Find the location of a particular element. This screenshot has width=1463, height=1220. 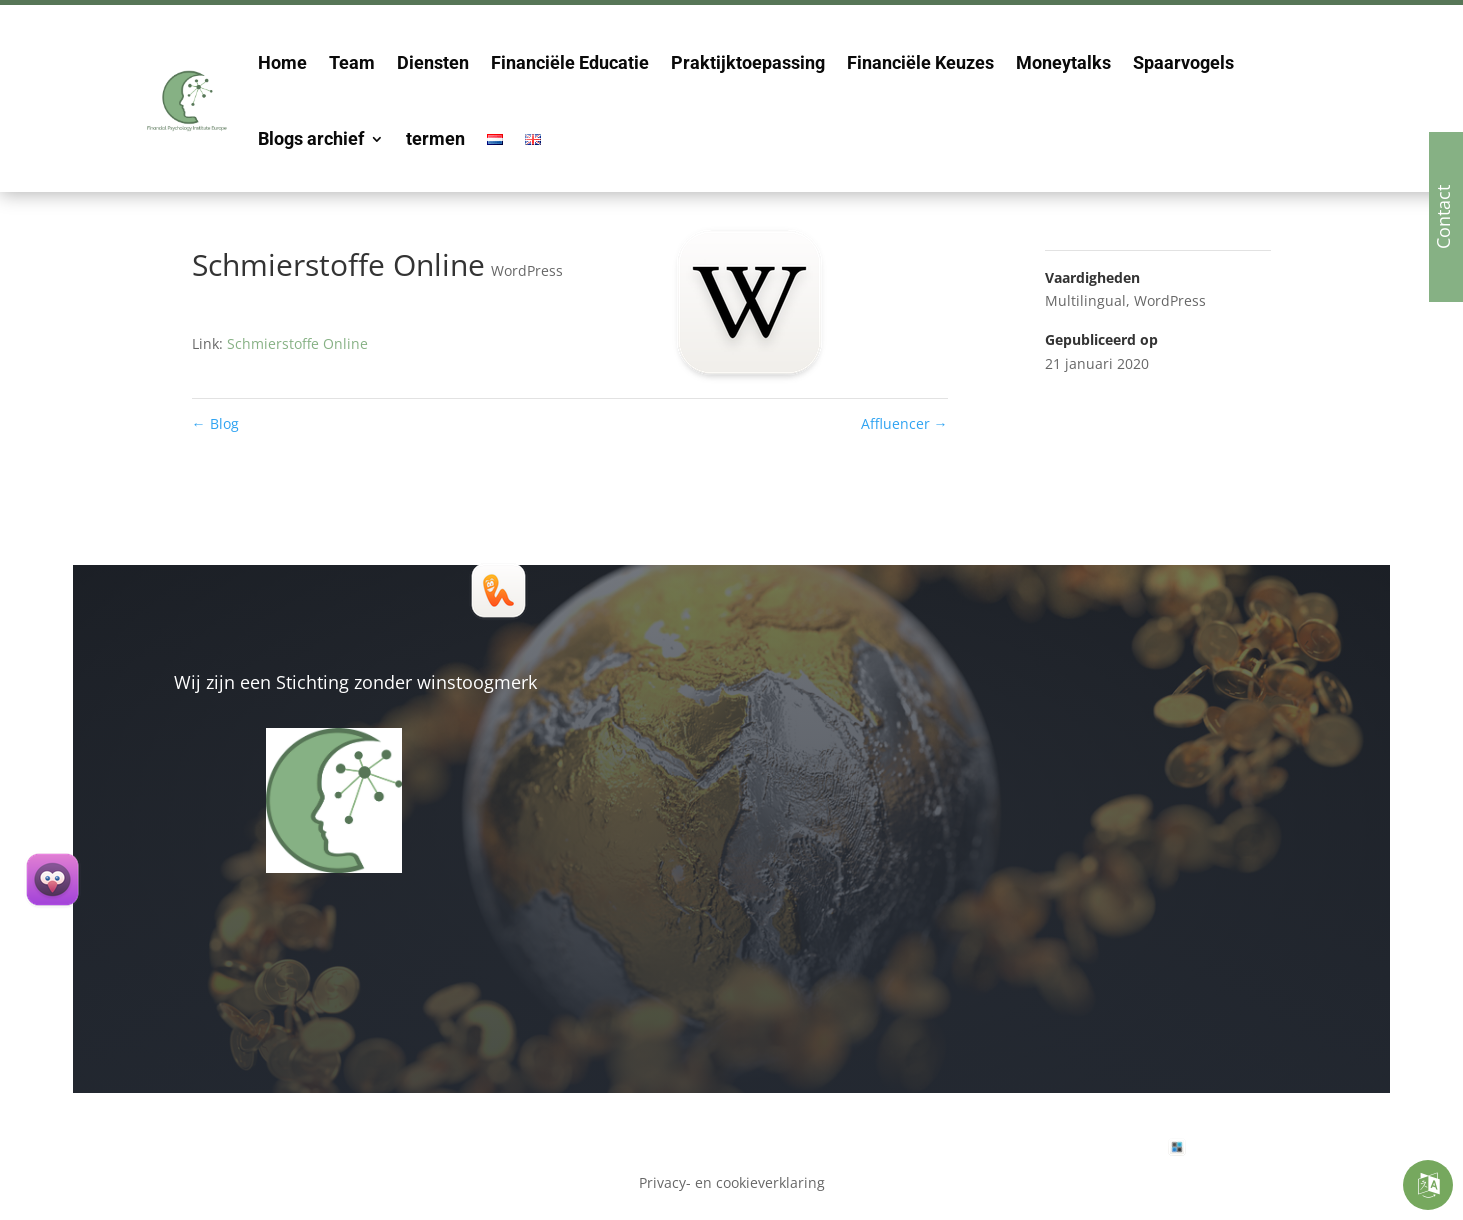

open the lightsoff puzzle game is located at coordinates (1177, 1147).